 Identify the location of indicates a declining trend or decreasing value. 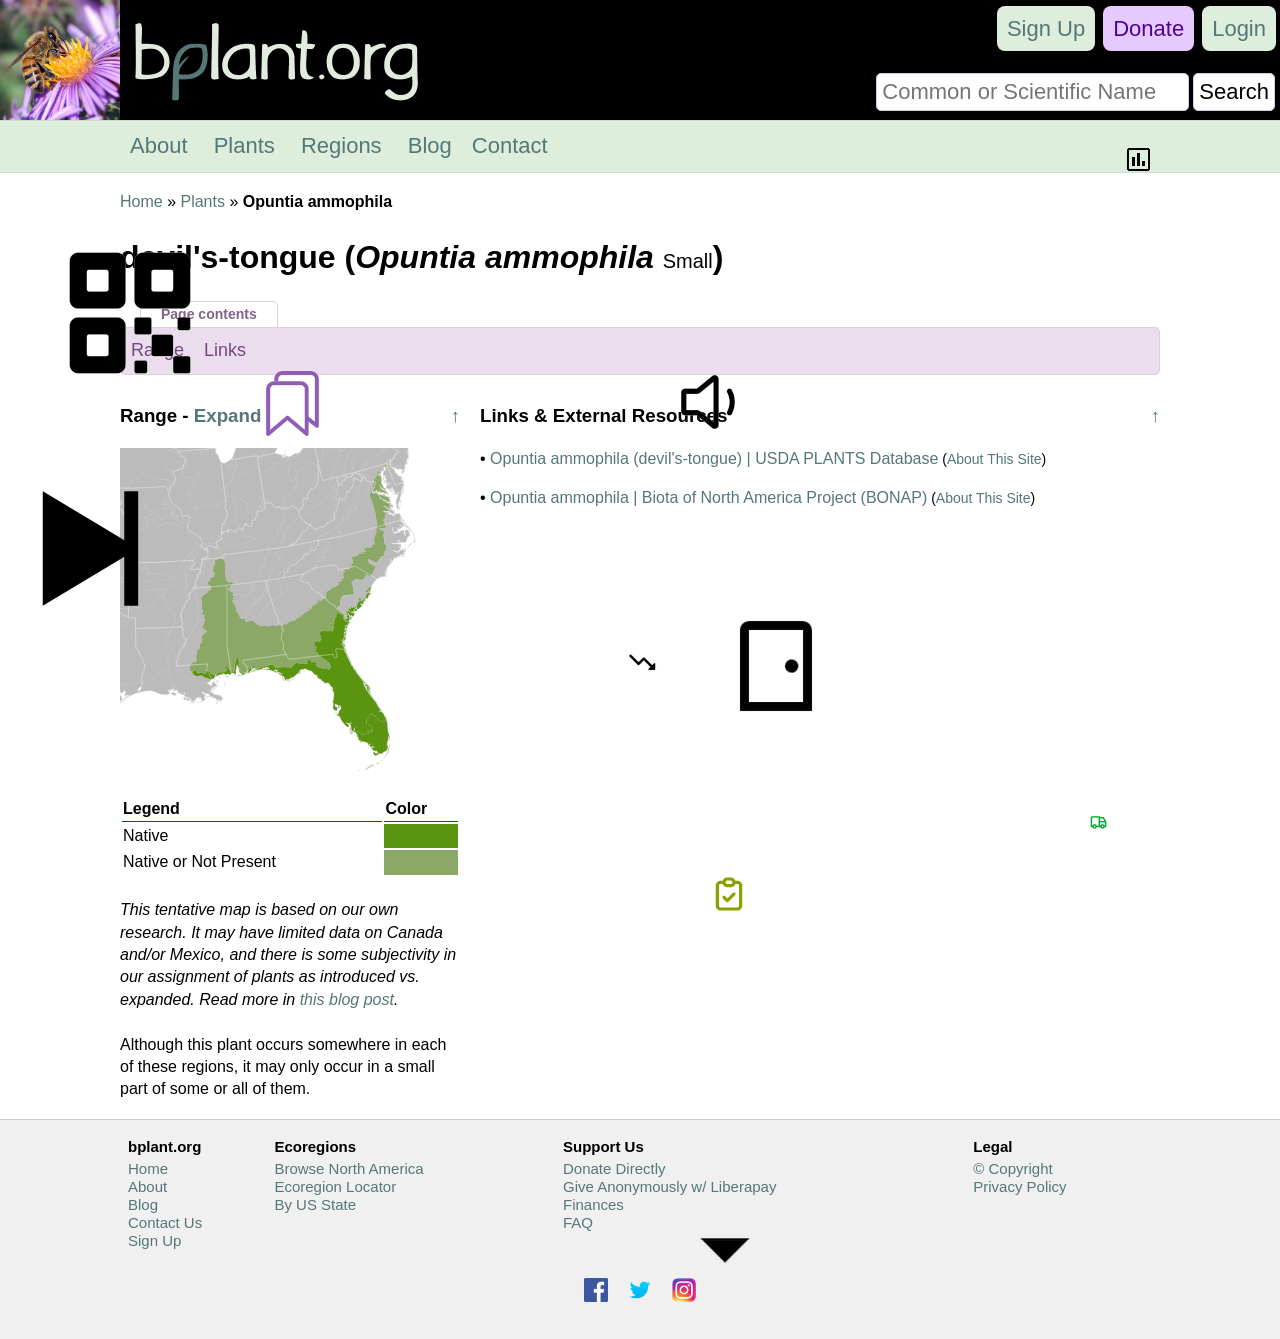
(642, 662).